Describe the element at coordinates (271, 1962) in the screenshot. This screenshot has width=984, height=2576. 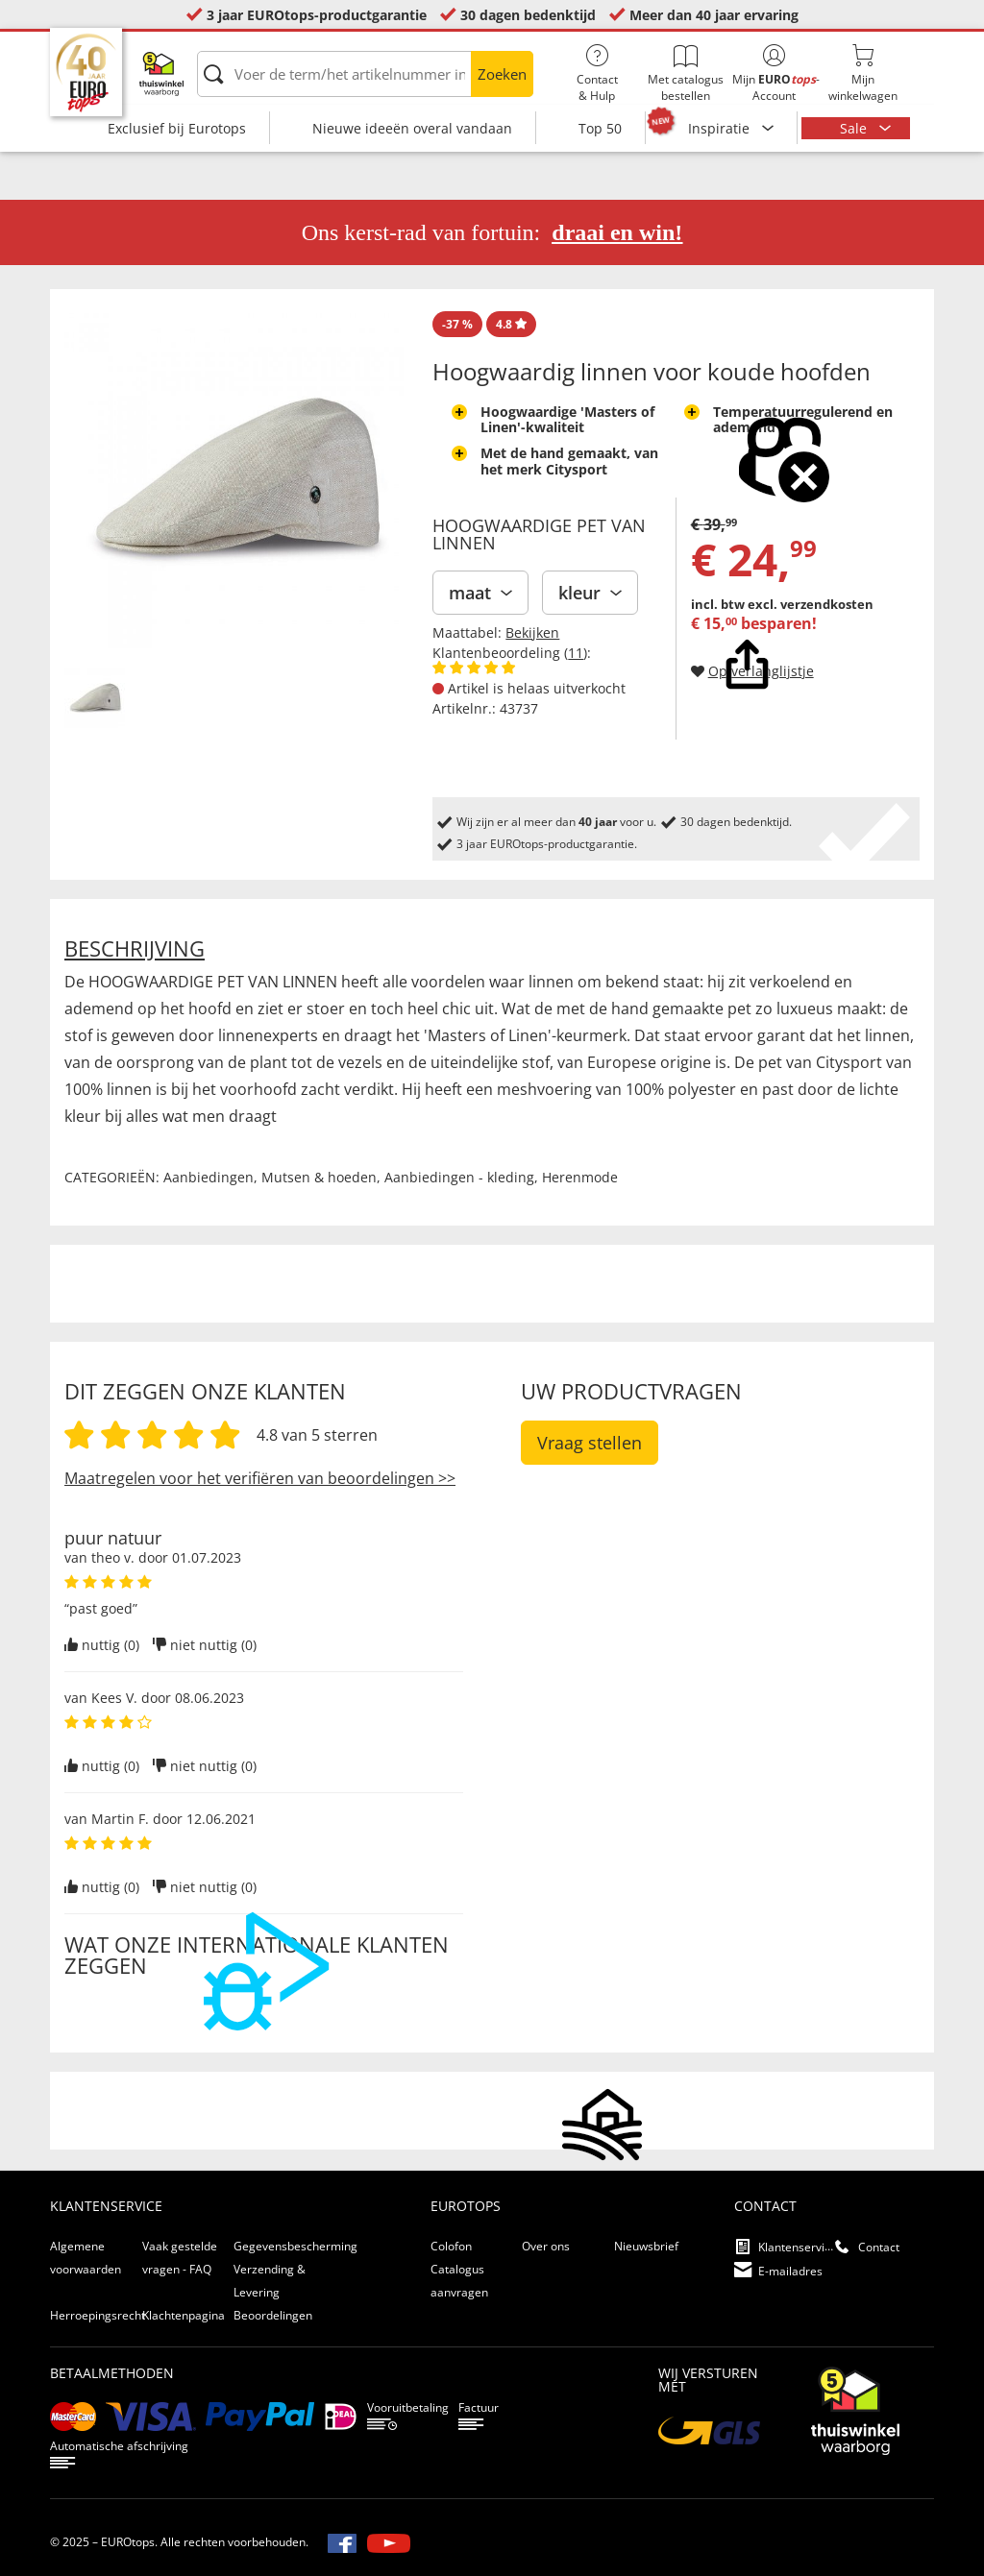
I see `start debugging session` at that location.